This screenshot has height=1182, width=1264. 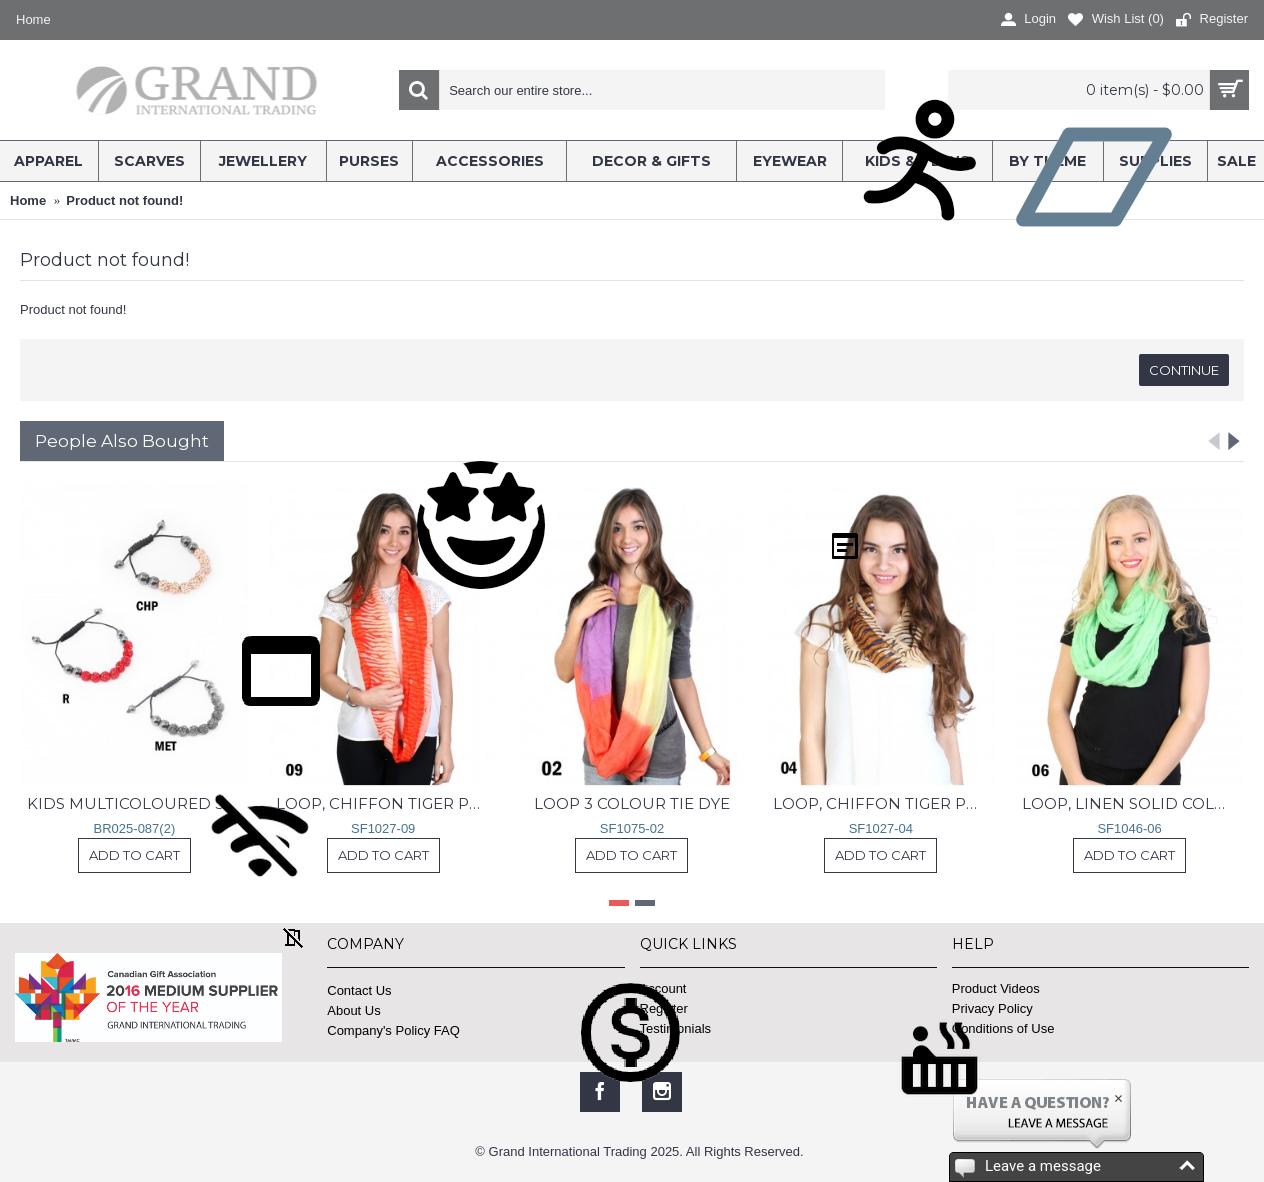 I want to click on meeting room unavailable, so click(x=293, y=937).